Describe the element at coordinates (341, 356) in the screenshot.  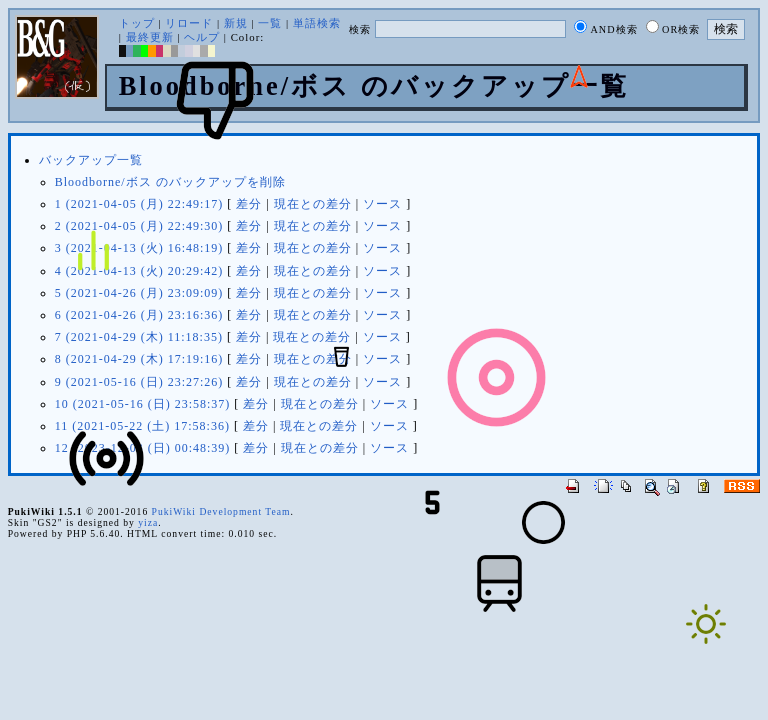
I see `view nearby bars or pubs` at that location.